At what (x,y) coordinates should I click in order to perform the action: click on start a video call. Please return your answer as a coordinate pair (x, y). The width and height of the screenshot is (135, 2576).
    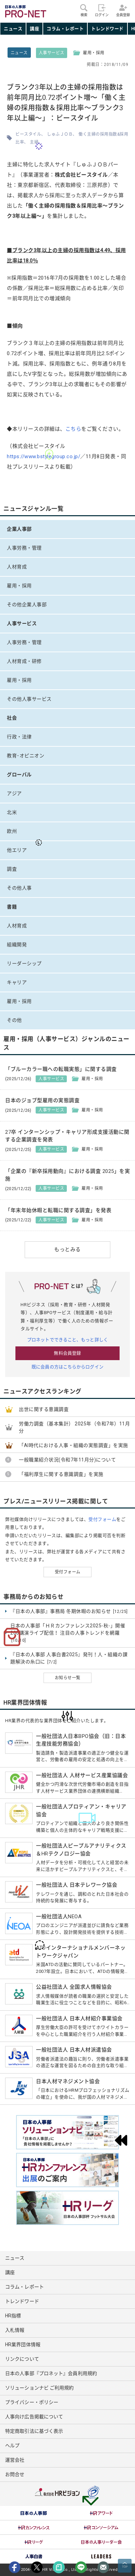
    Looking at the image, I should click on (86, 1818).